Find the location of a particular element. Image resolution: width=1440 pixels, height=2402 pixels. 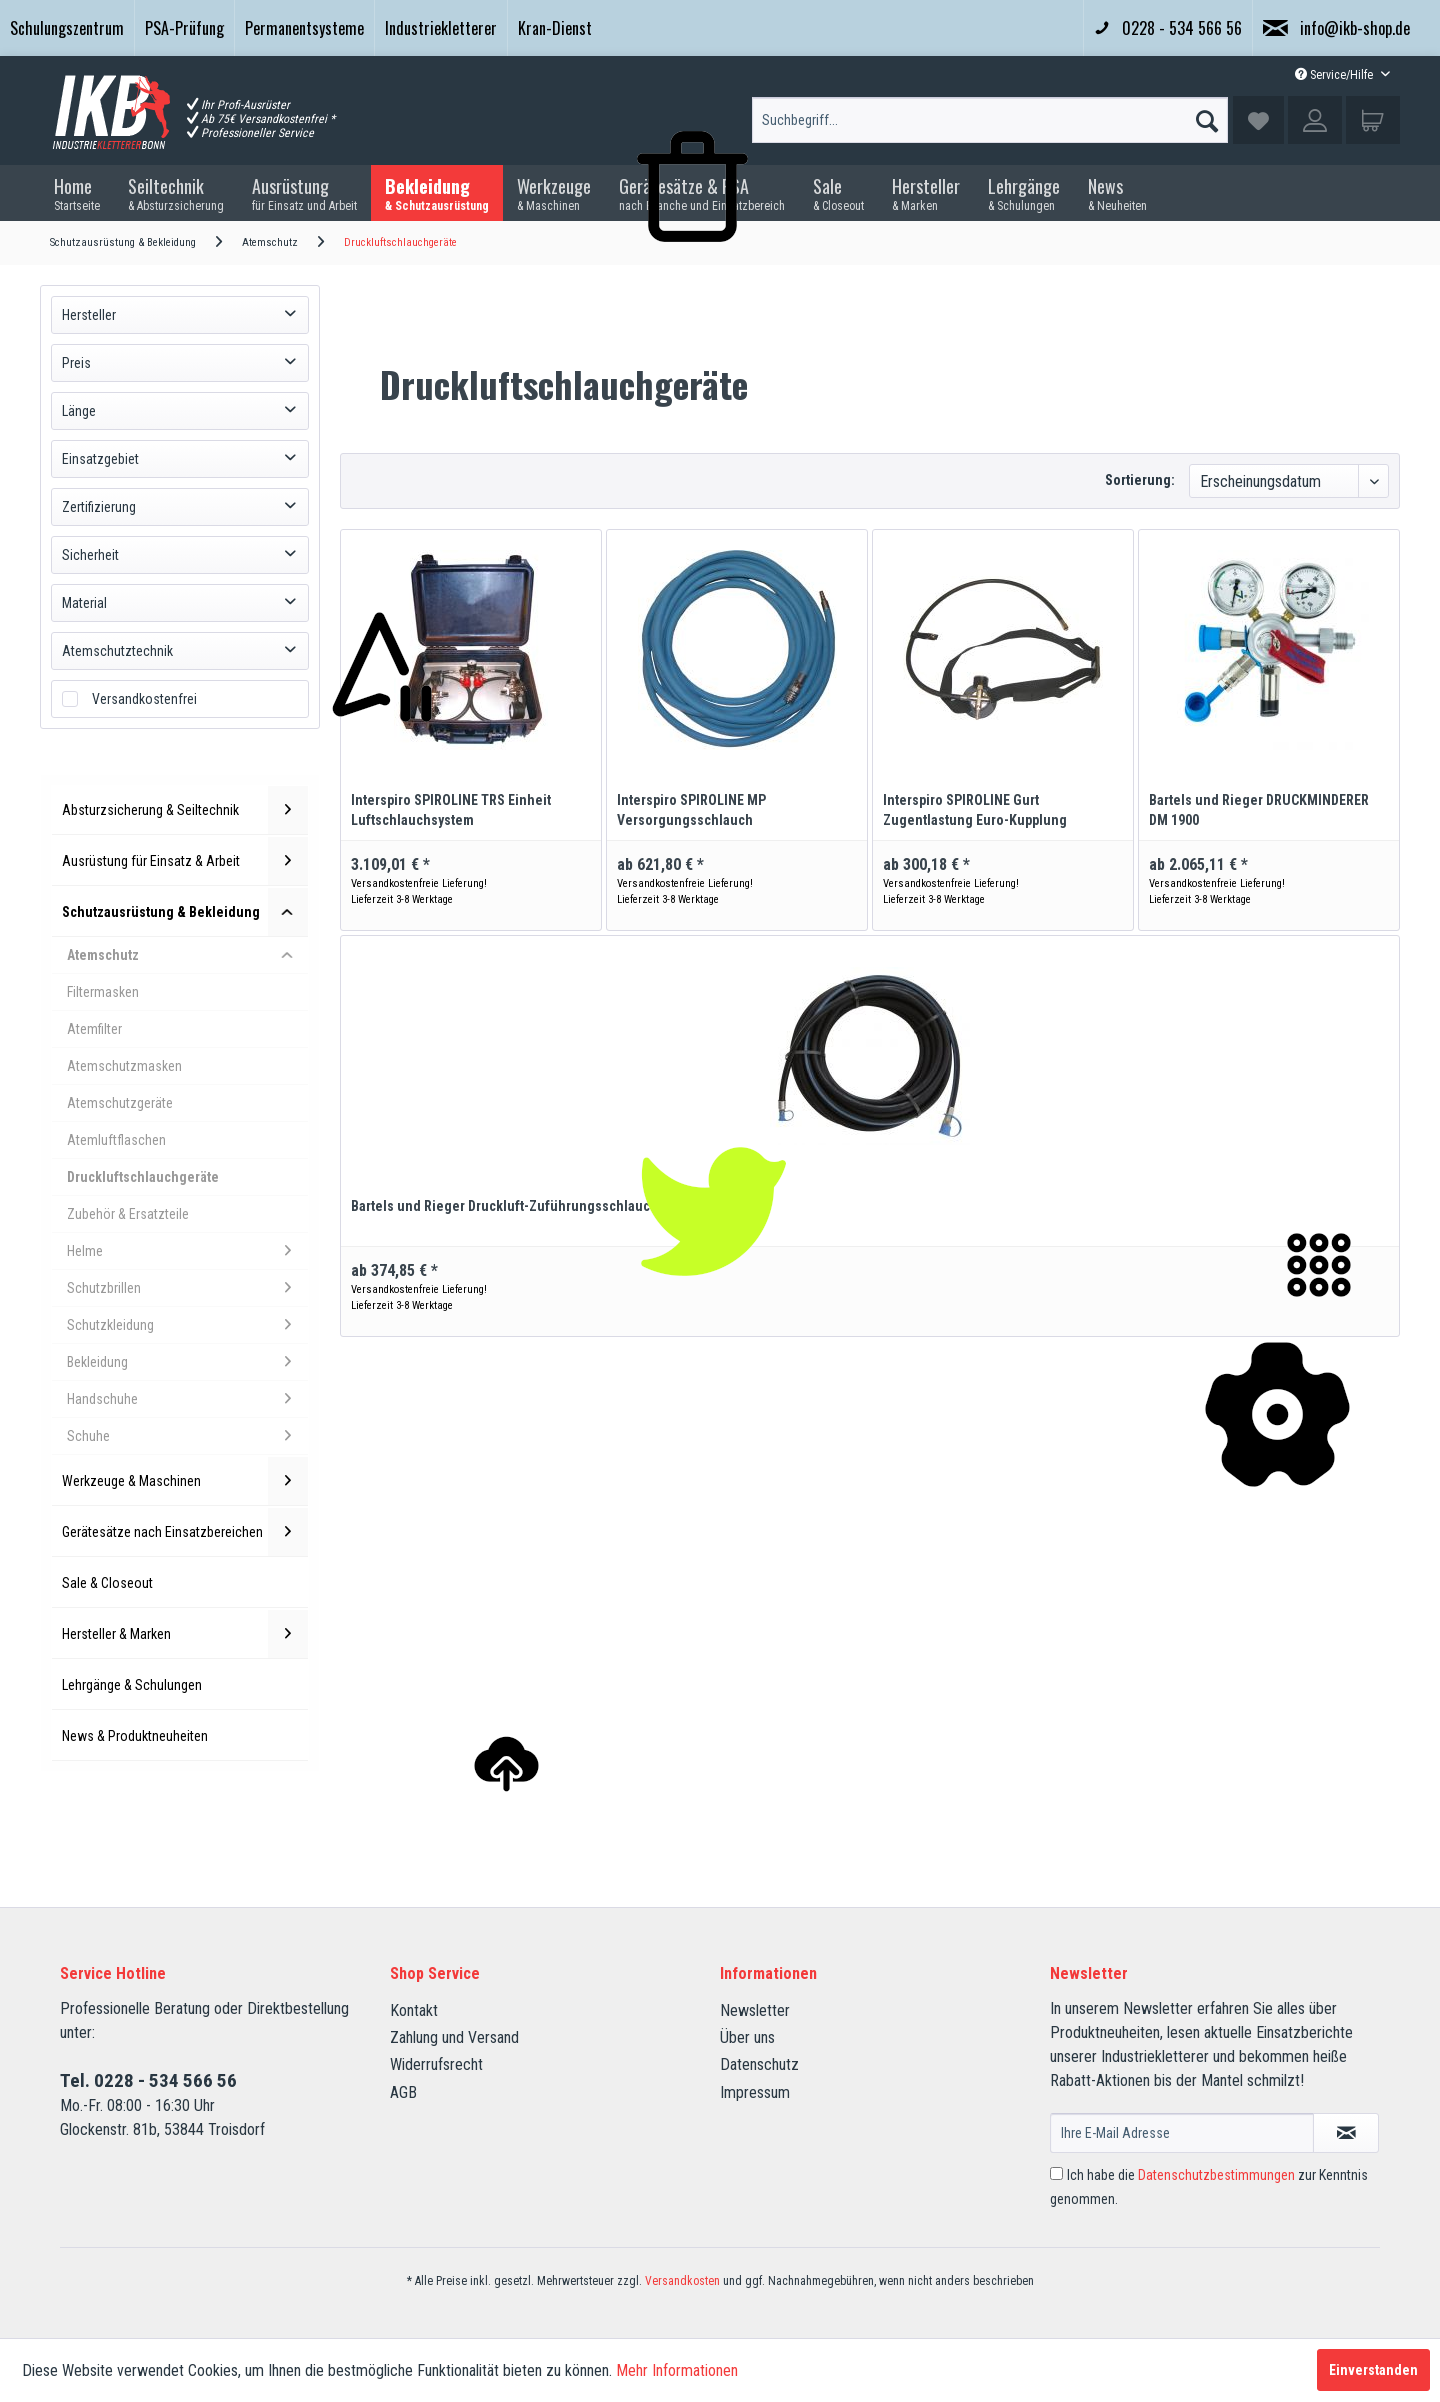

delete this item is located at coordinates (692, 186).